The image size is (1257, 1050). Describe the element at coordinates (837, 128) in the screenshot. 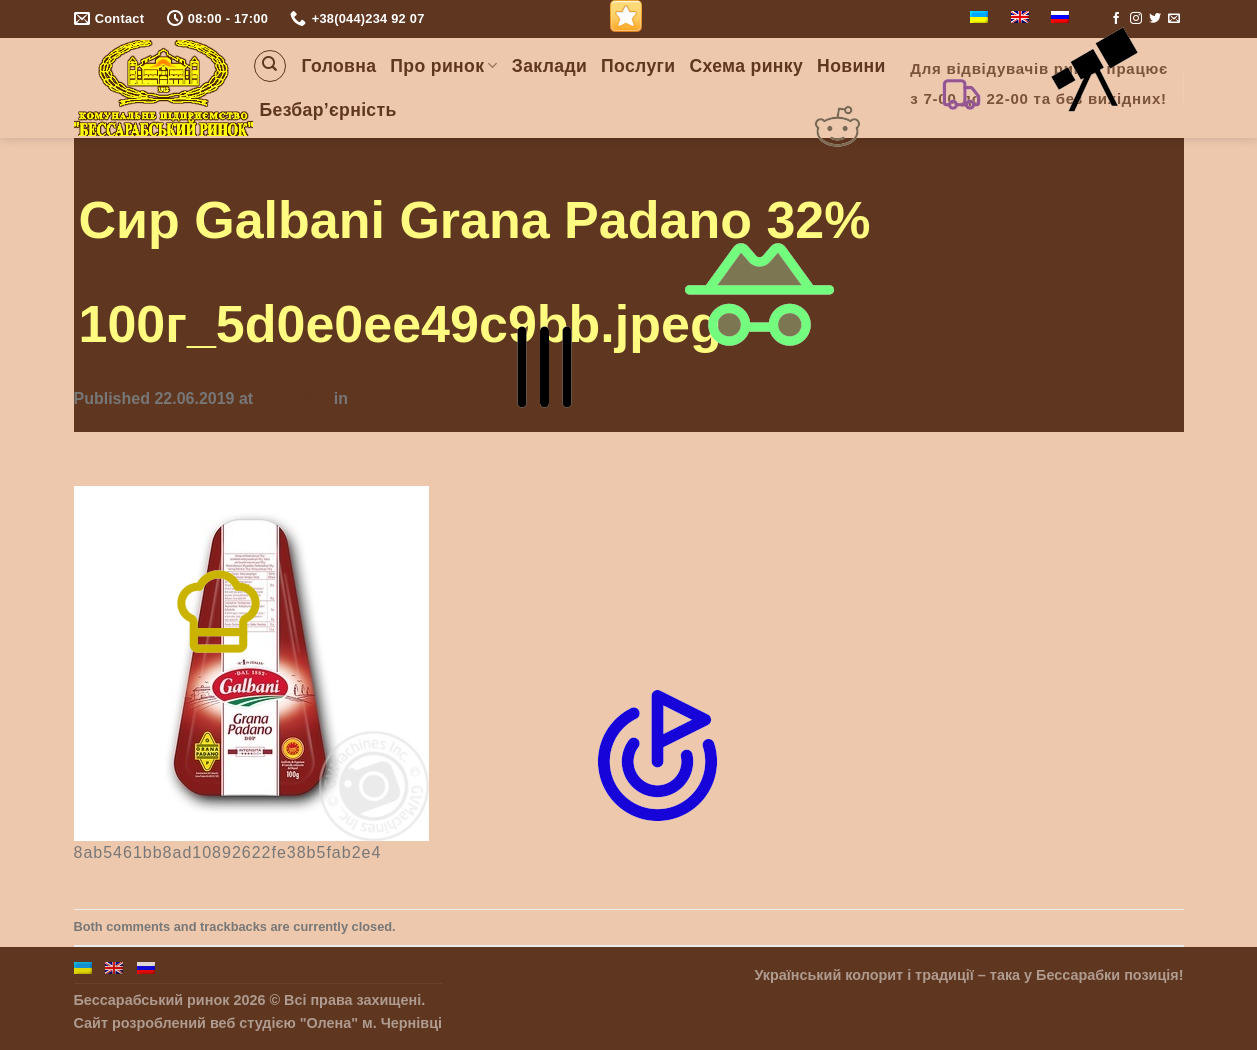

I see `open the Reddit app` at that location.